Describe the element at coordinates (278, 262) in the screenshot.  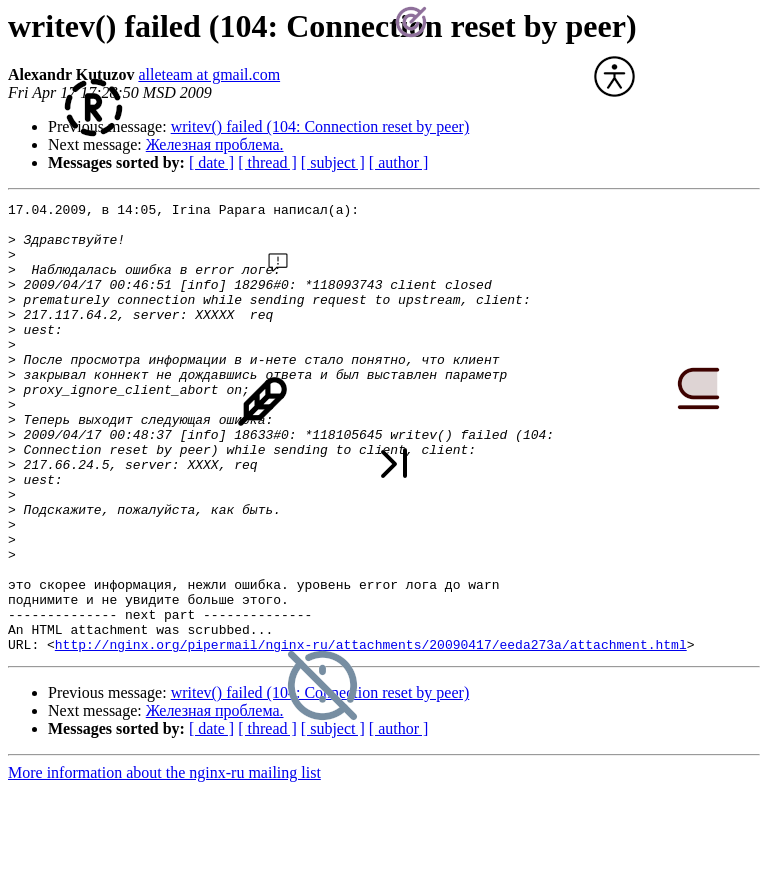
I see `report an issue or problem` at that location.